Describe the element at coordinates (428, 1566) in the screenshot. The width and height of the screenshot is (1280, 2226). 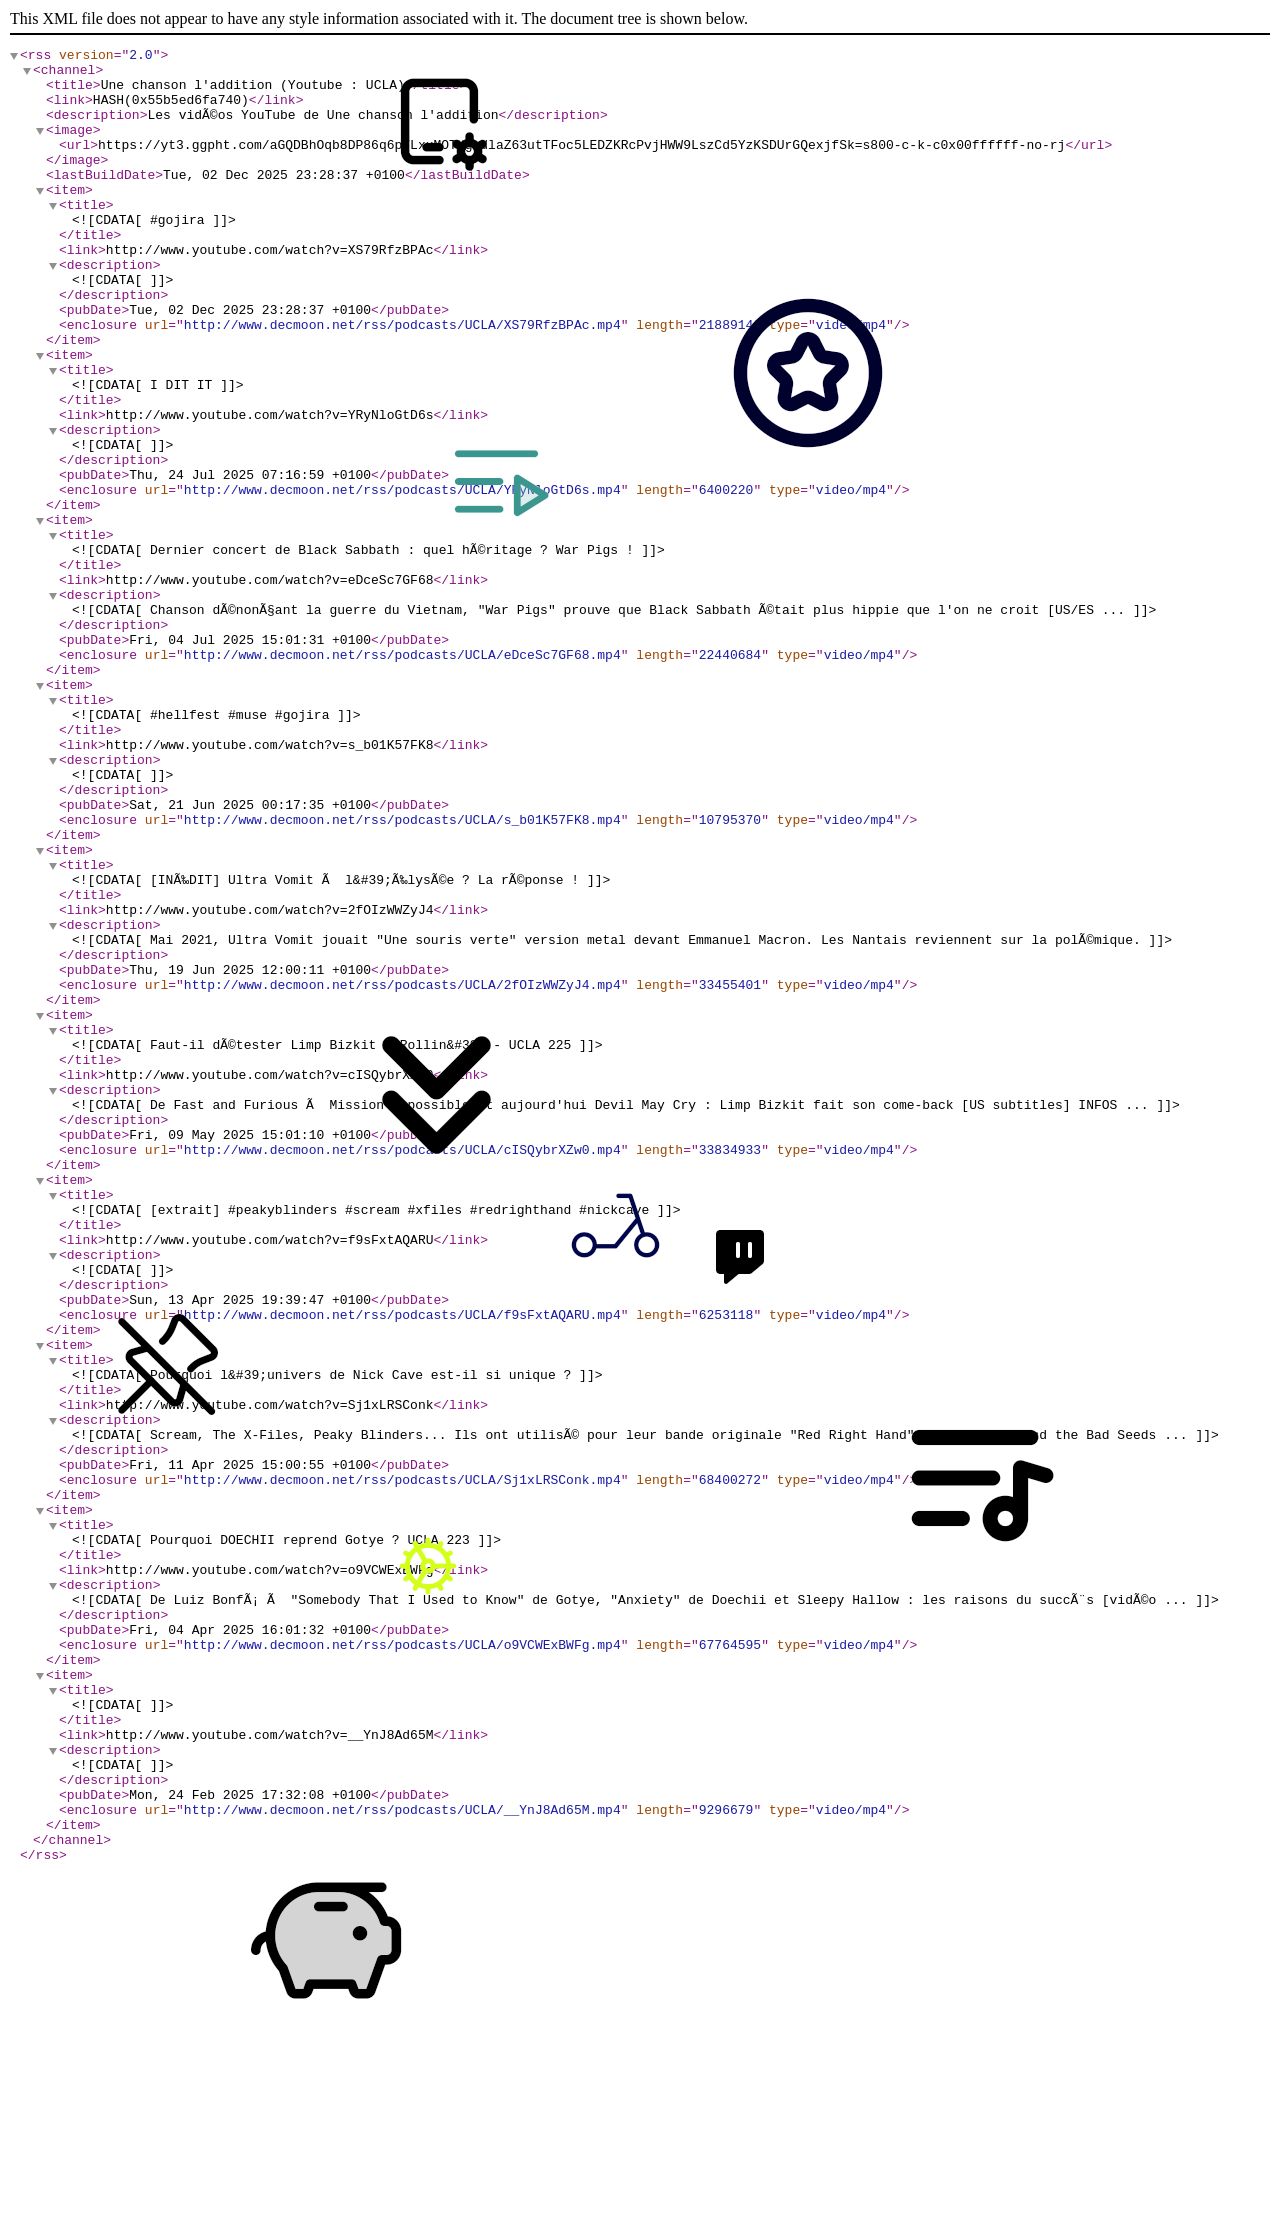
I see `access settings or preferences` at that location.